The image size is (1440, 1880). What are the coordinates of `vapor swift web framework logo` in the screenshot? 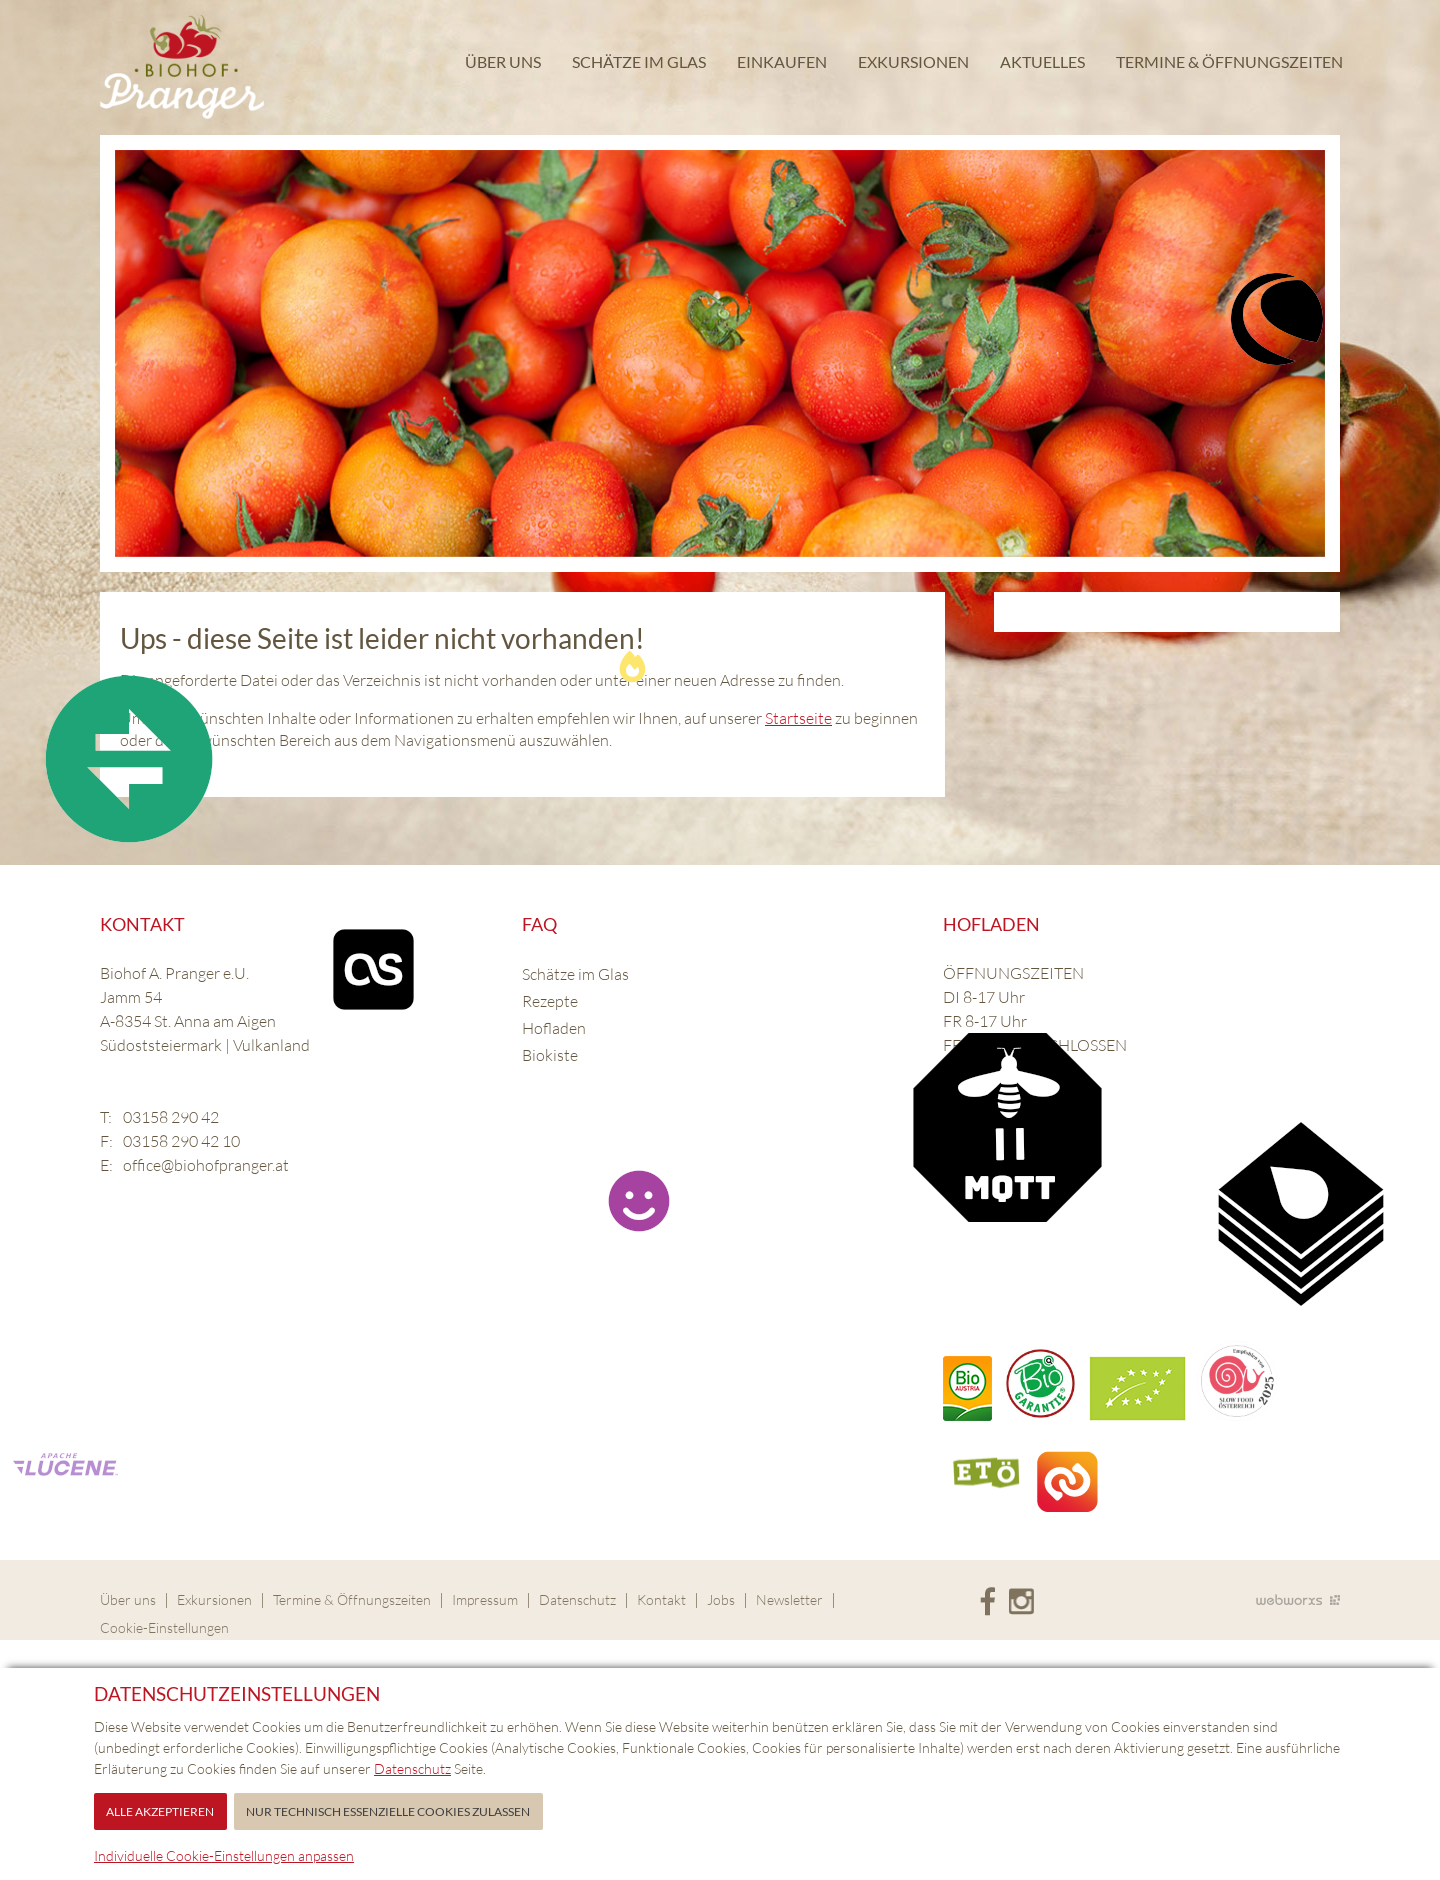 It's located at (1301, 1214).